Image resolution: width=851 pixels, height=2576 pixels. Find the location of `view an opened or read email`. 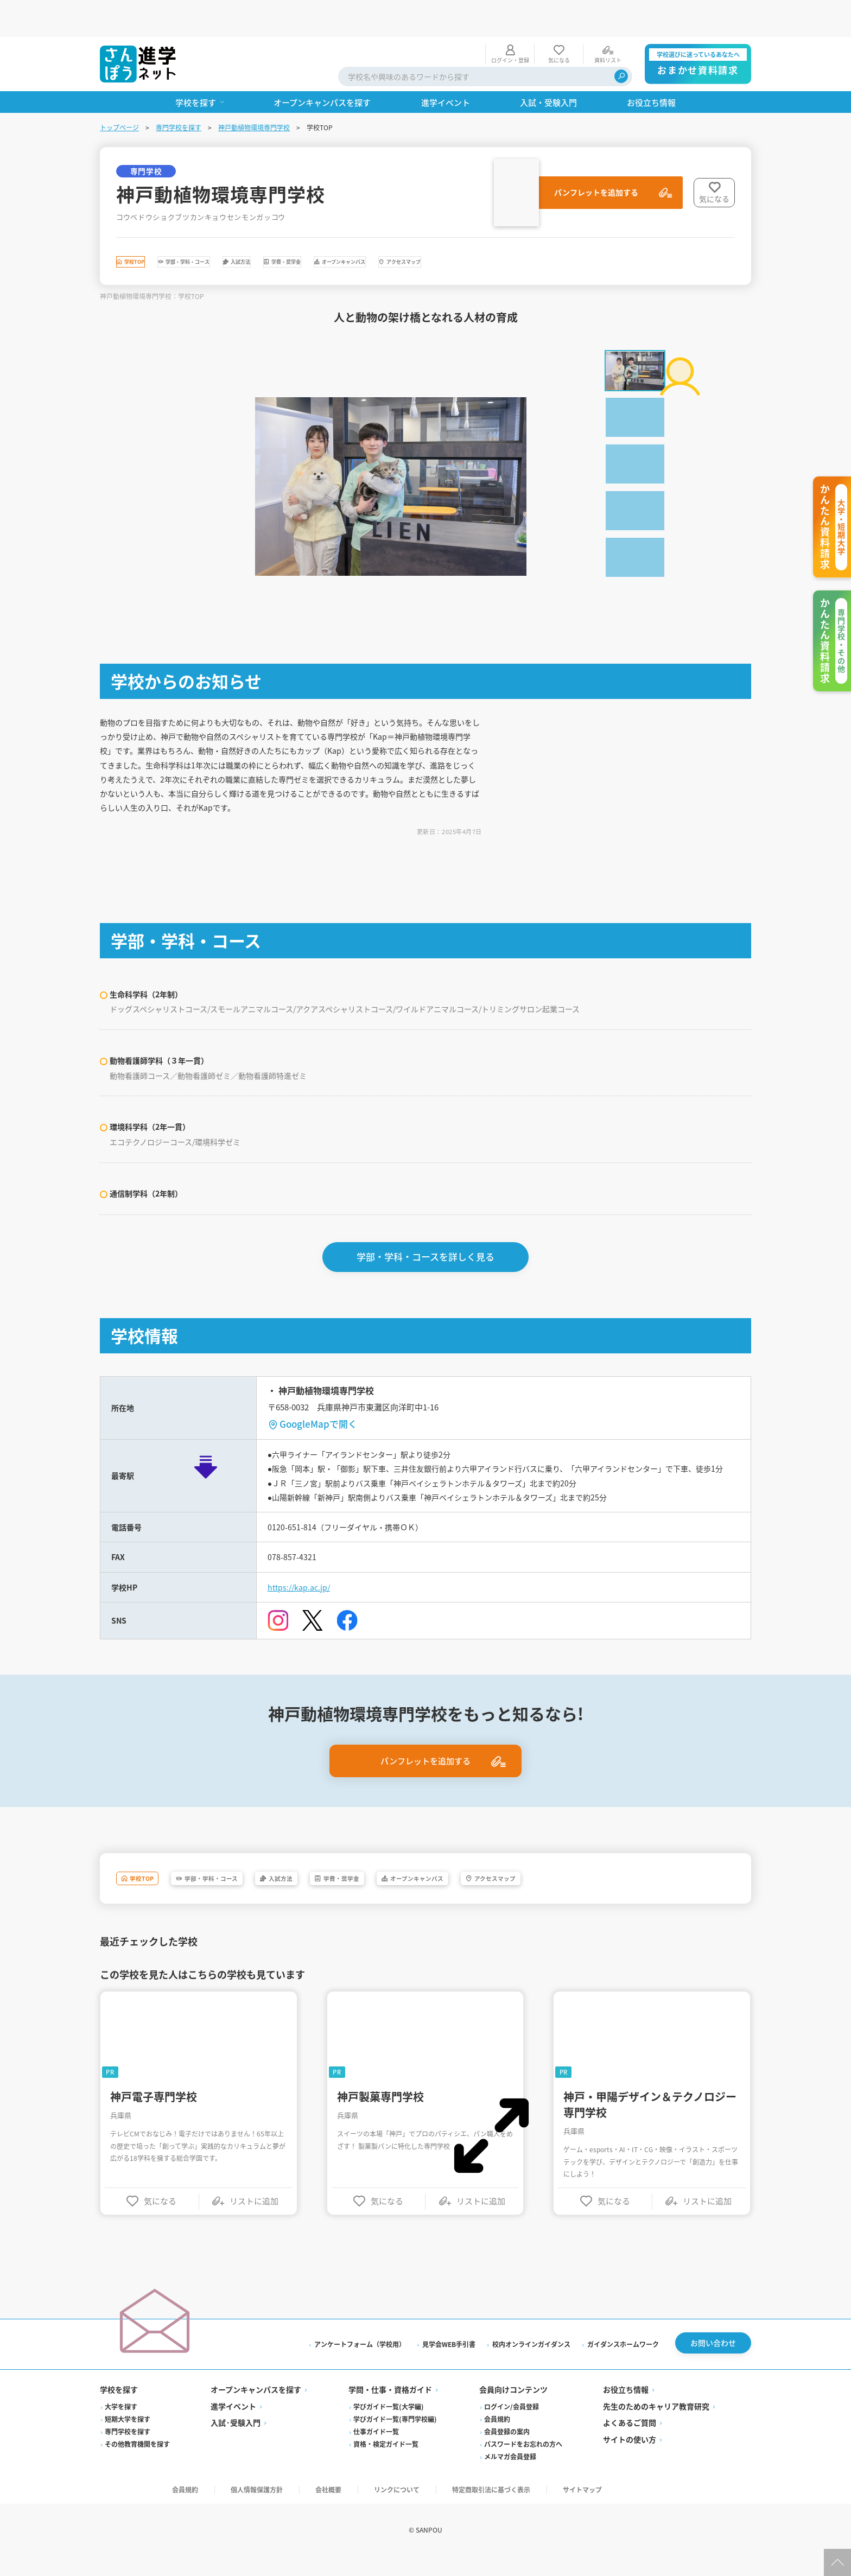

view an opened or read email is located at coordinates (155, 2324).